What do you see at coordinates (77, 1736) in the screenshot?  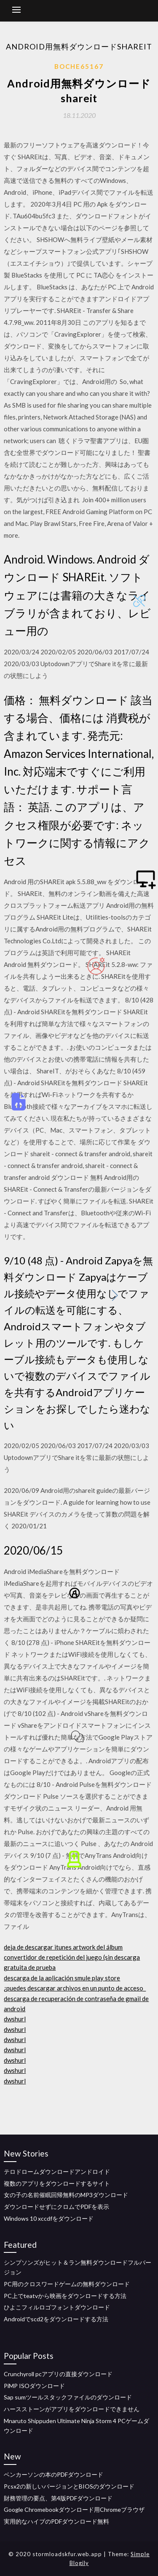 I see `open chat or messaging` at bounding box center [77, 1736].